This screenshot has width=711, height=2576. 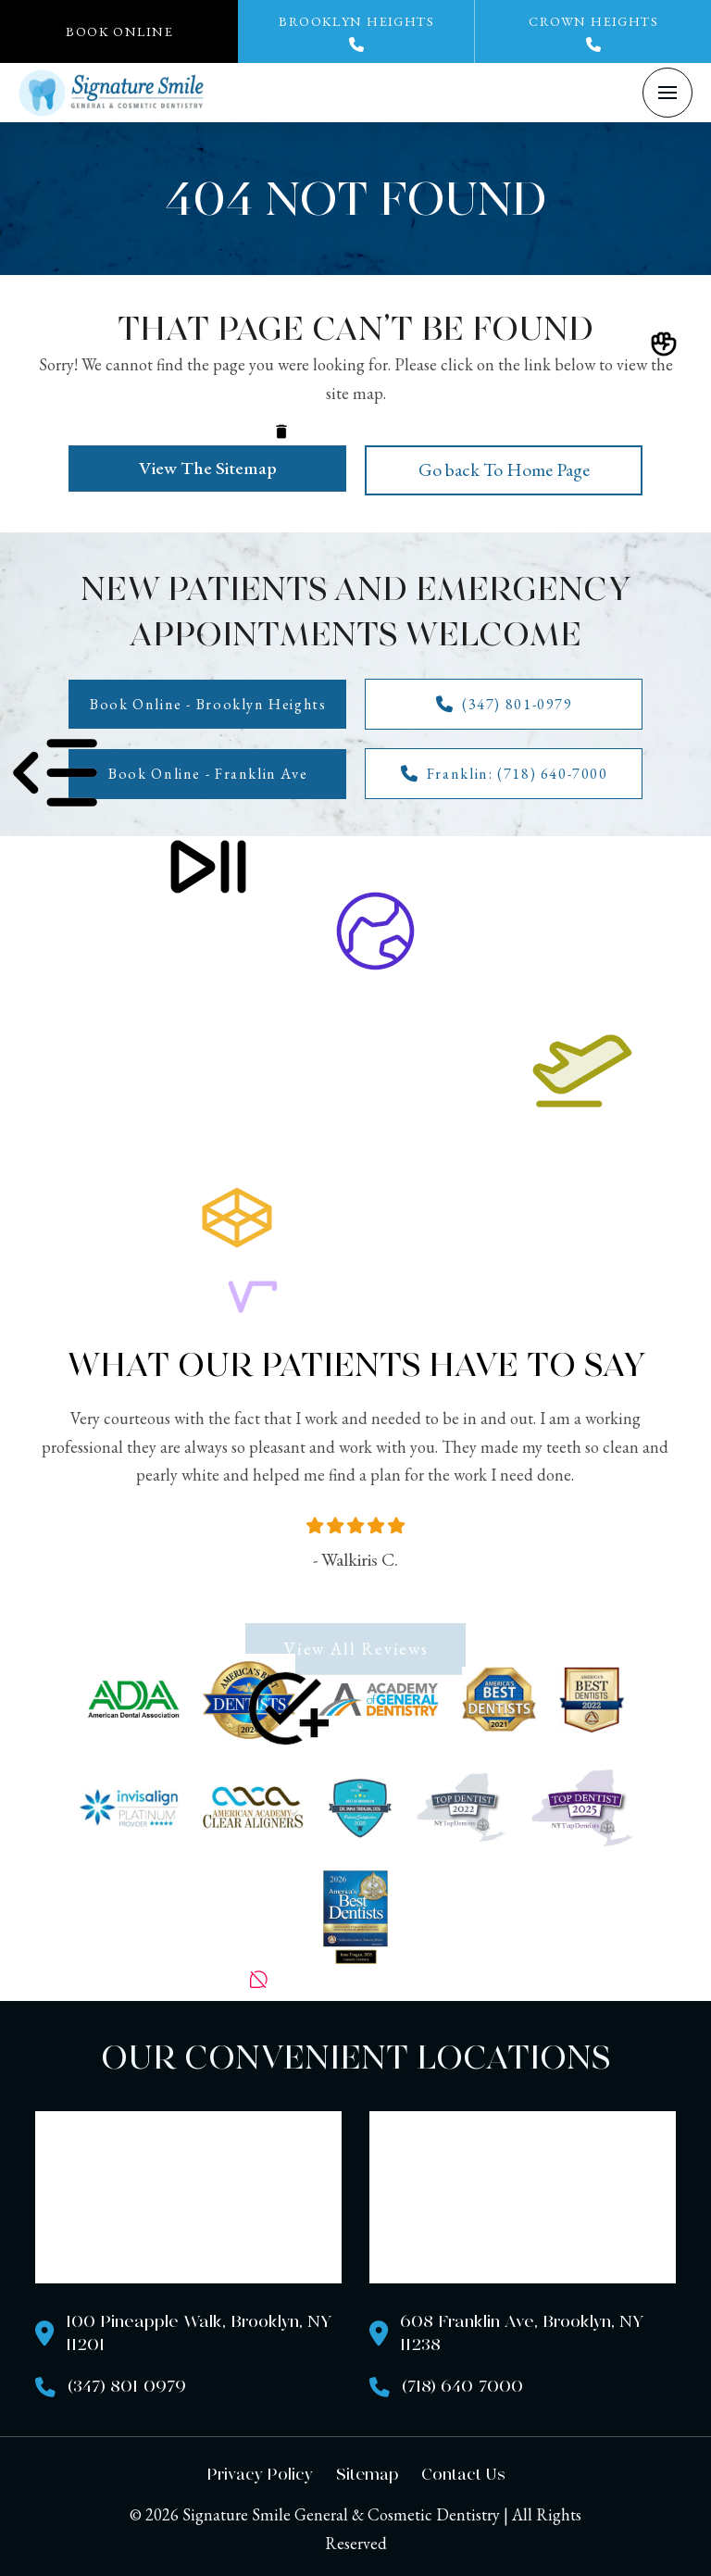 What do you see at coordinates (285, 1708) in the screenshot?
I see `add a new task to your list` at bounding box center [285, 1708].